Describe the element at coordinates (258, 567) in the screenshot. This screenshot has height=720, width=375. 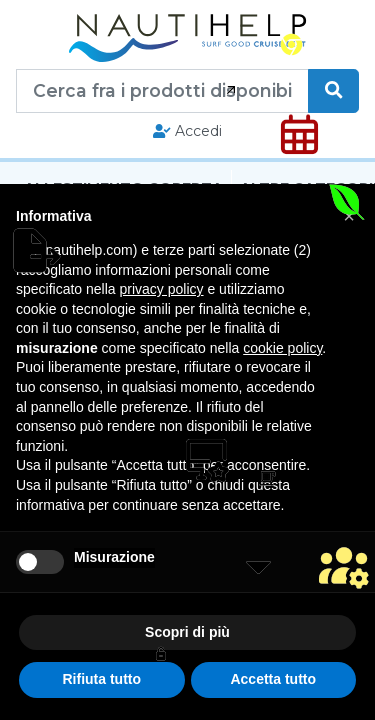
I see `expand a dropdown menu or list` at that location.